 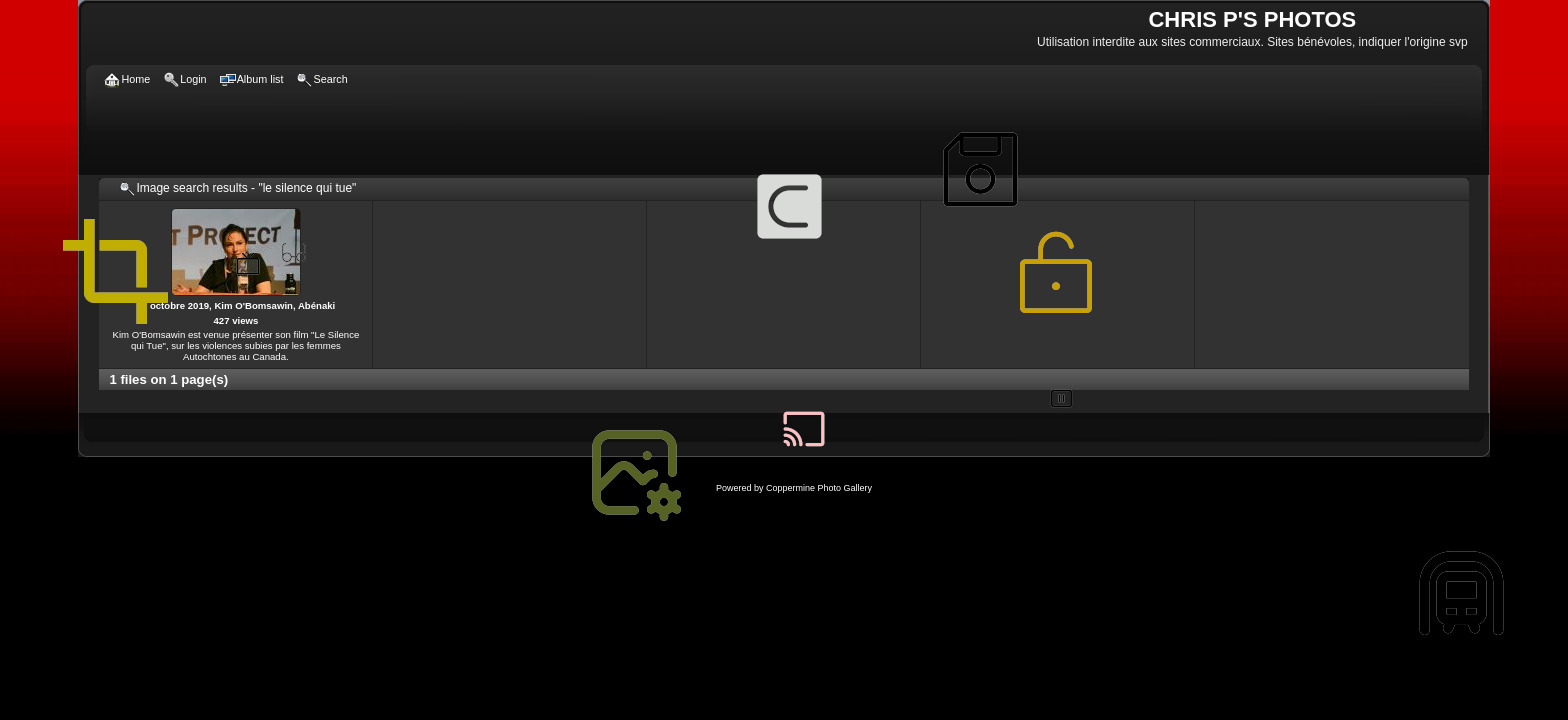 I want to click on save current file or document, so click(x=980, y=169).